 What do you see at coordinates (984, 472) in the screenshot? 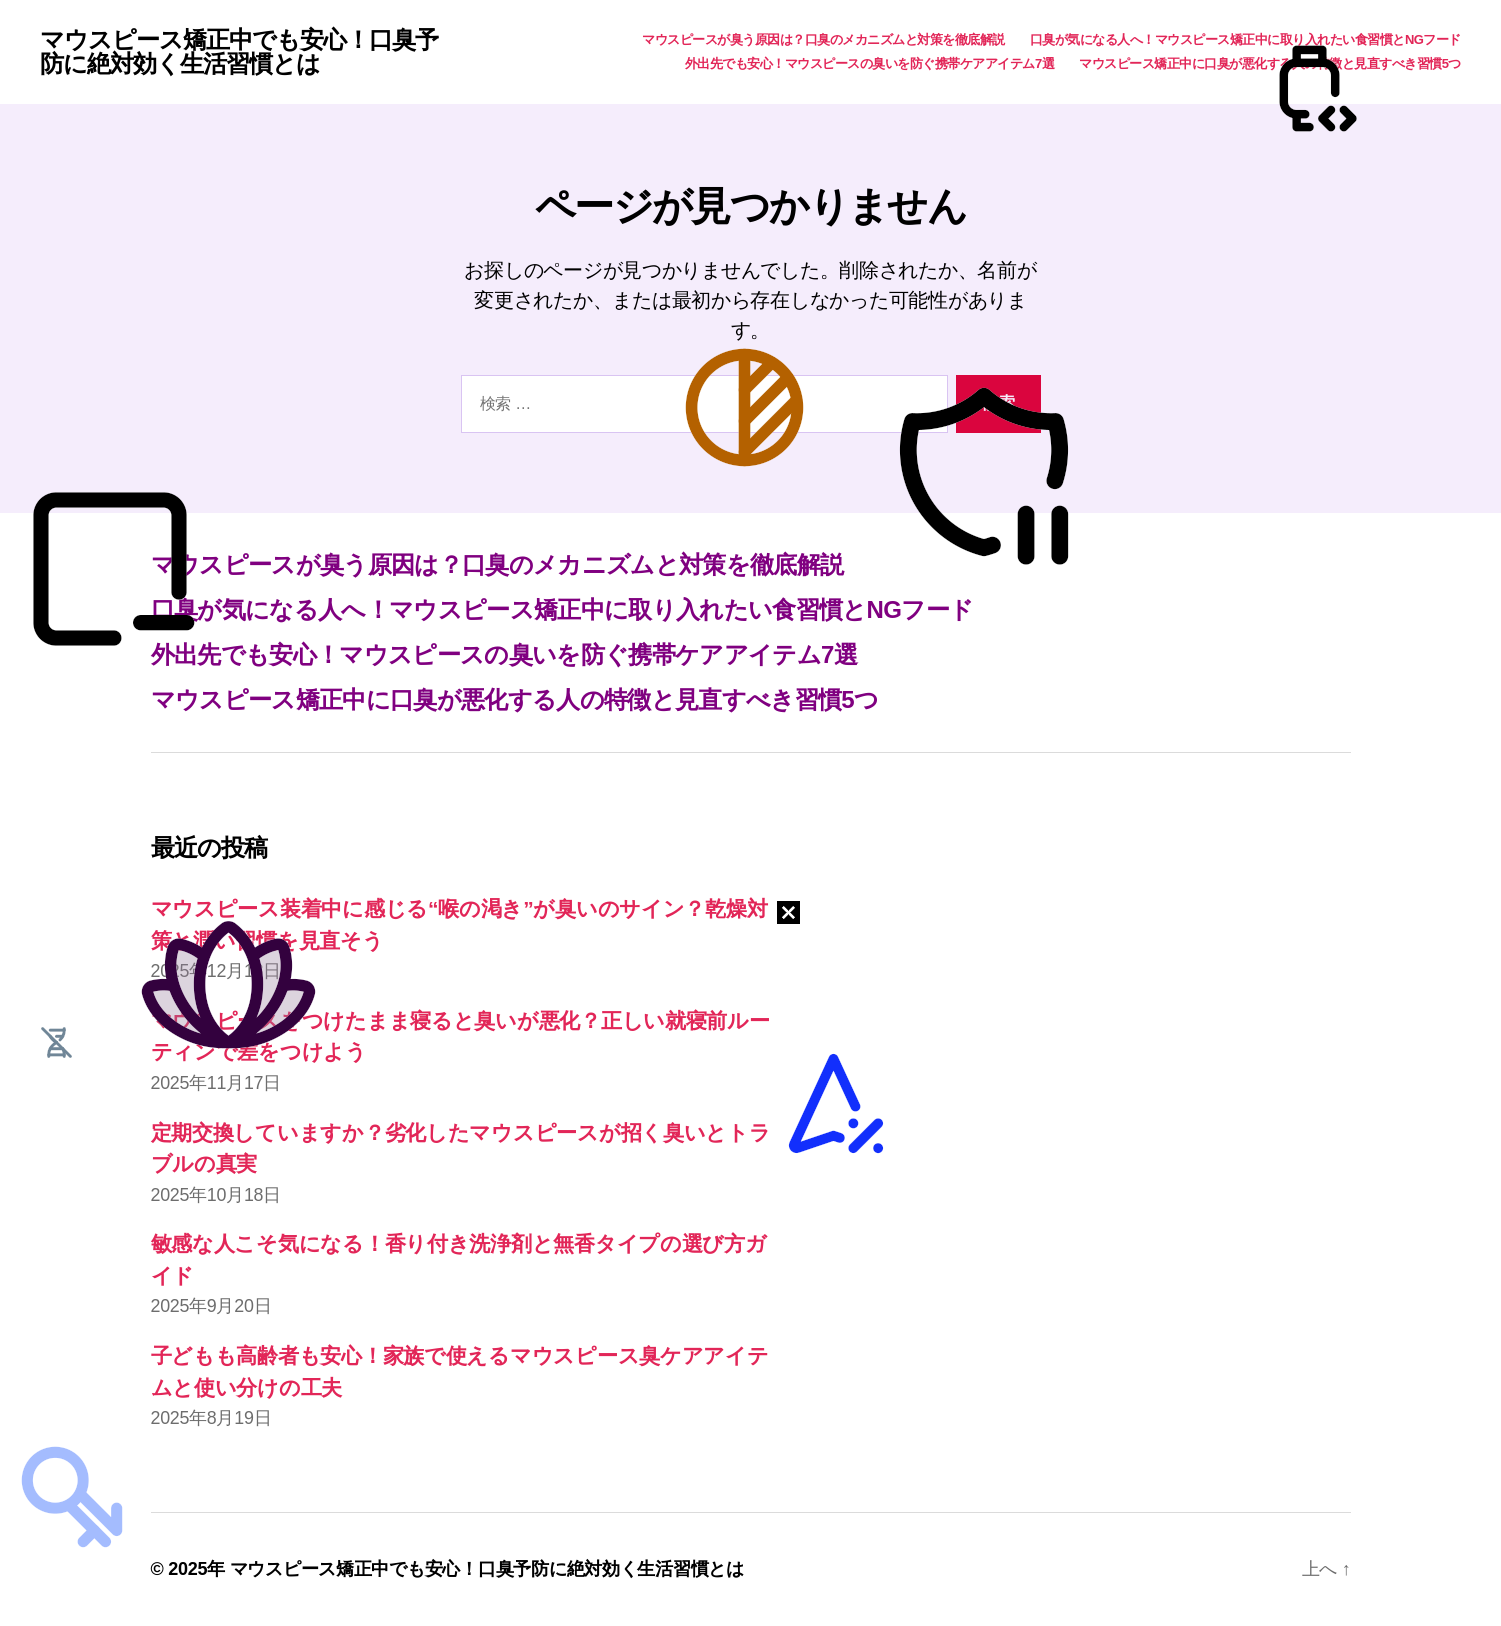
I see `pause security protection temporarily` at bounding box center [984, 472].